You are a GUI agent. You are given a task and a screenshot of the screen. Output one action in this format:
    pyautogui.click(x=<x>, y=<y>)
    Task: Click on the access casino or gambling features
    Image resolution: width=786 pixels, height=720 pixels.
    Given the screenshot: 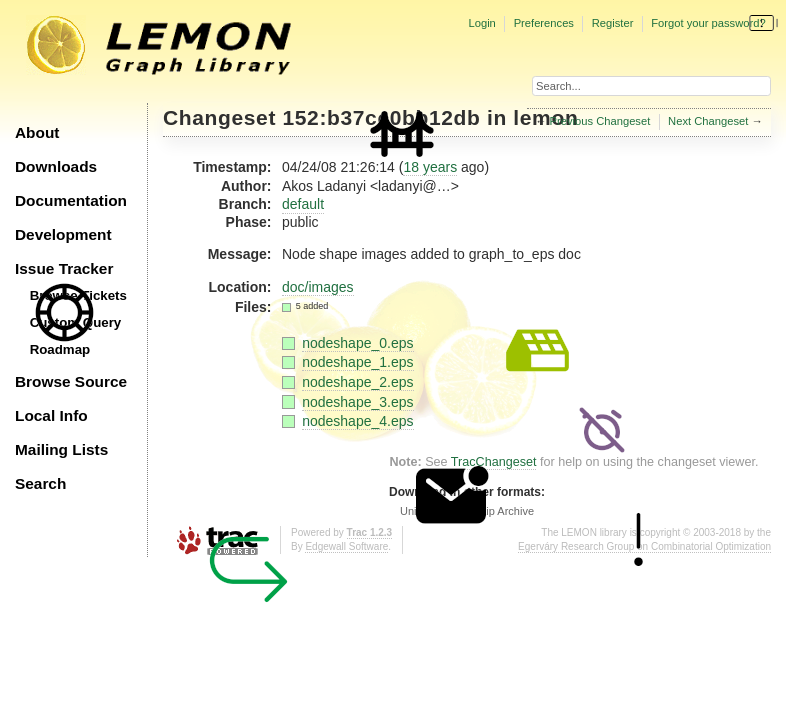 What is the action you would take?
    pyautogui.click(x=64, y=312)
    